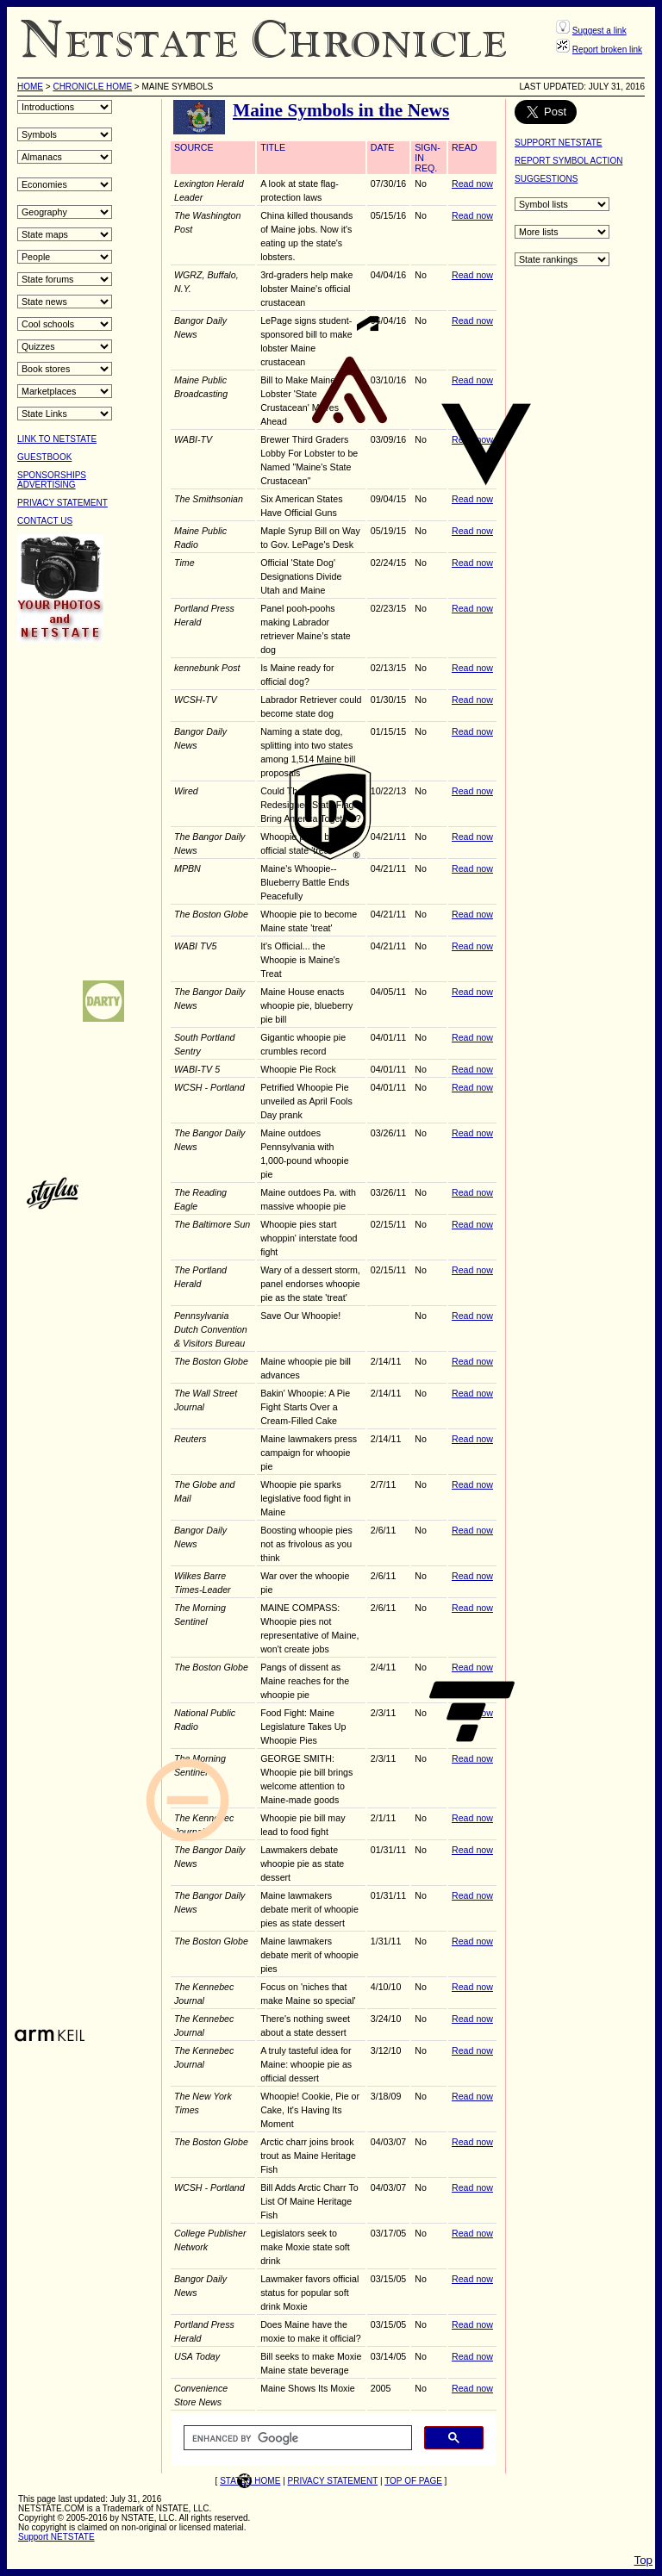  What do you see at coordinates (486, 445) in the screenshot?
I see `vitess database clustering platform logo` at bounding box center [486, 445].